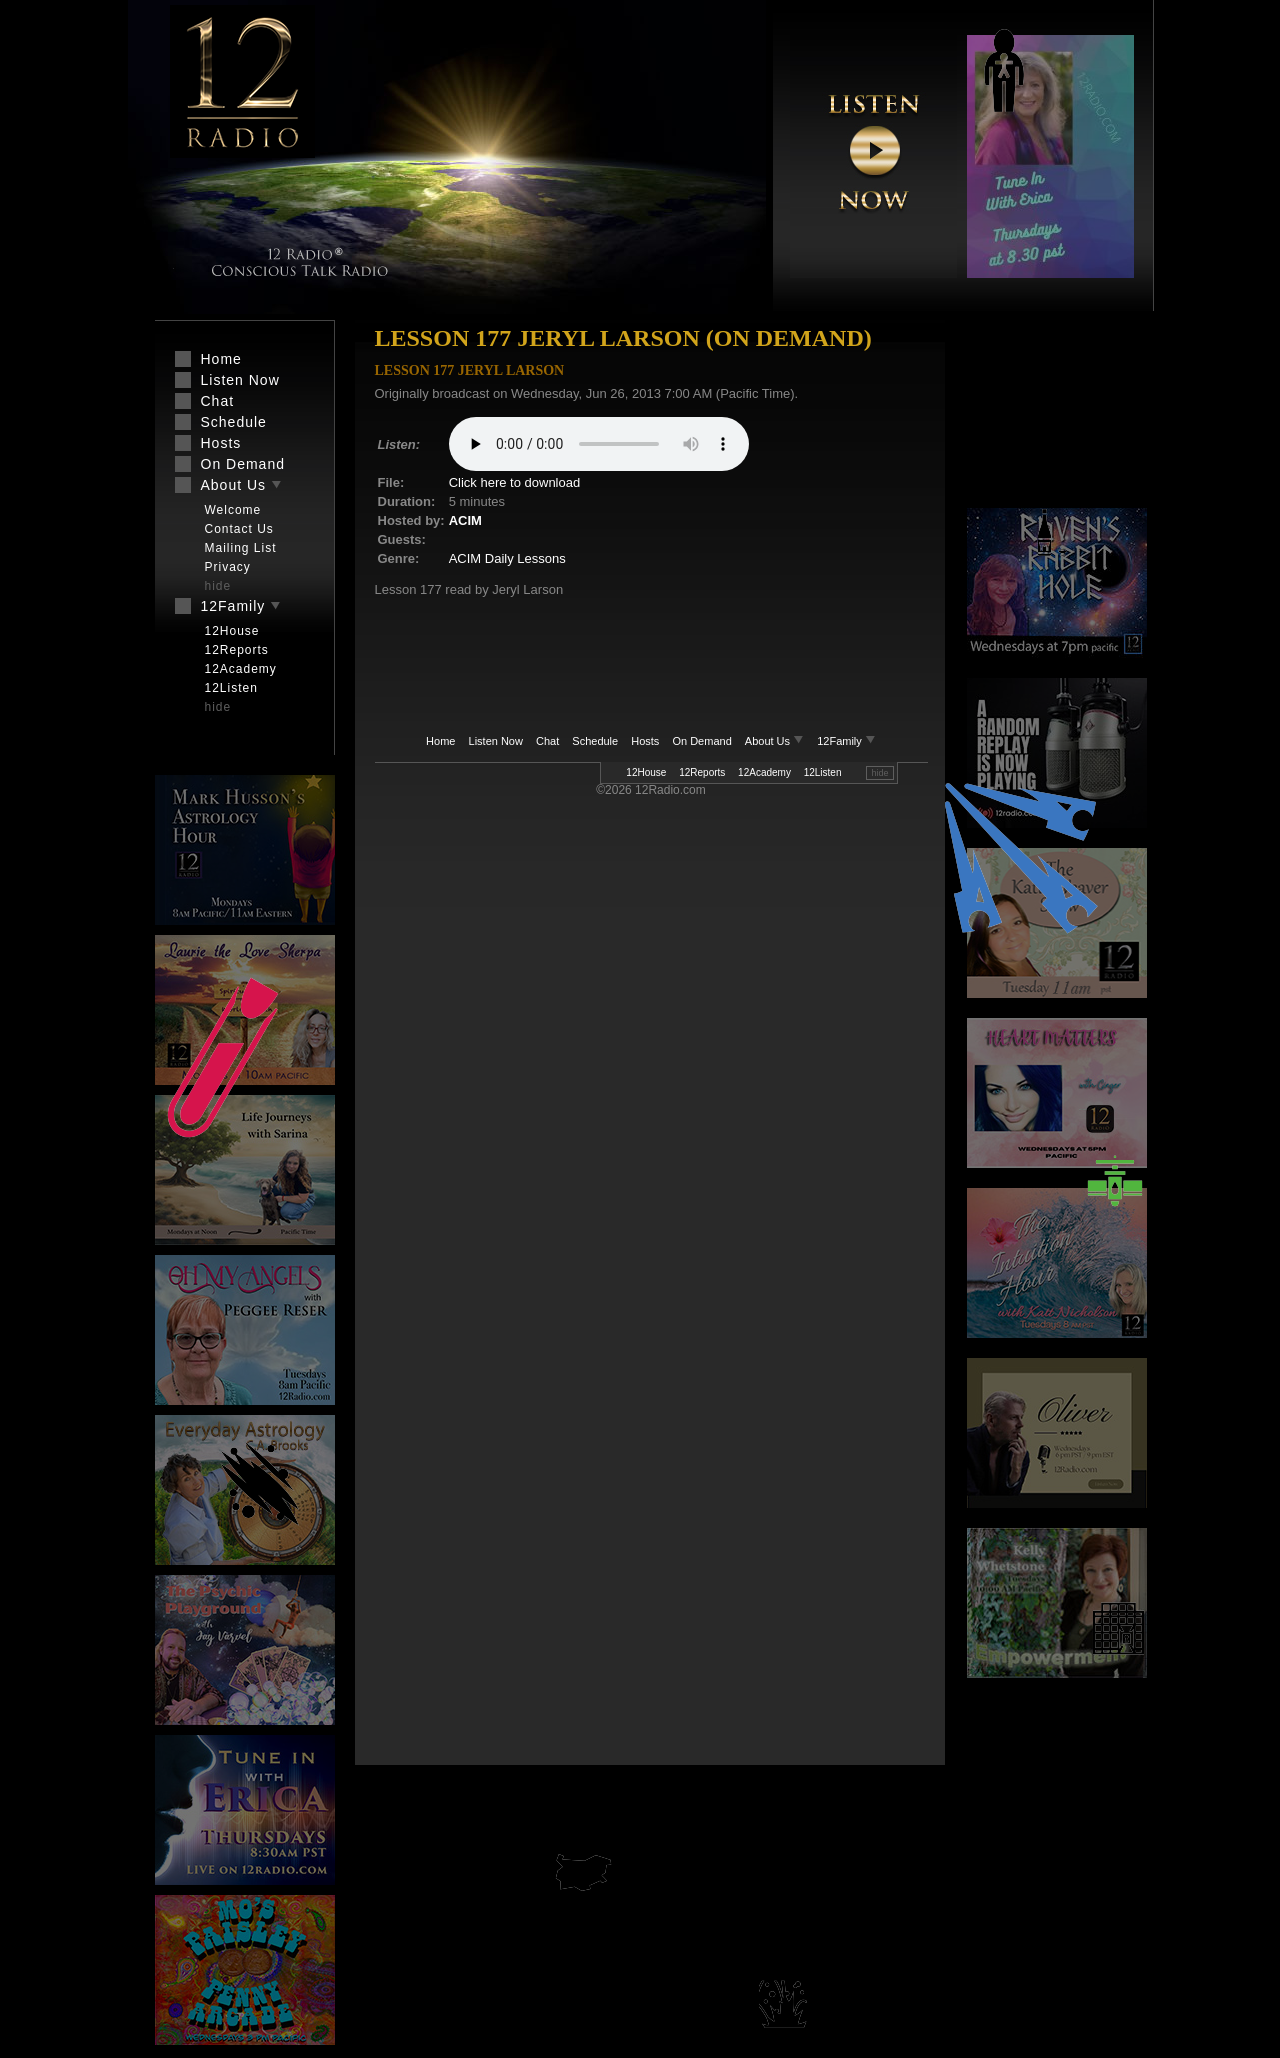 The width and height of the screenshot is (1280, 2058). Describe the element at coordinates (1003, 70) in the screenshot. I see `access meditation or mindfulness features` at that location.